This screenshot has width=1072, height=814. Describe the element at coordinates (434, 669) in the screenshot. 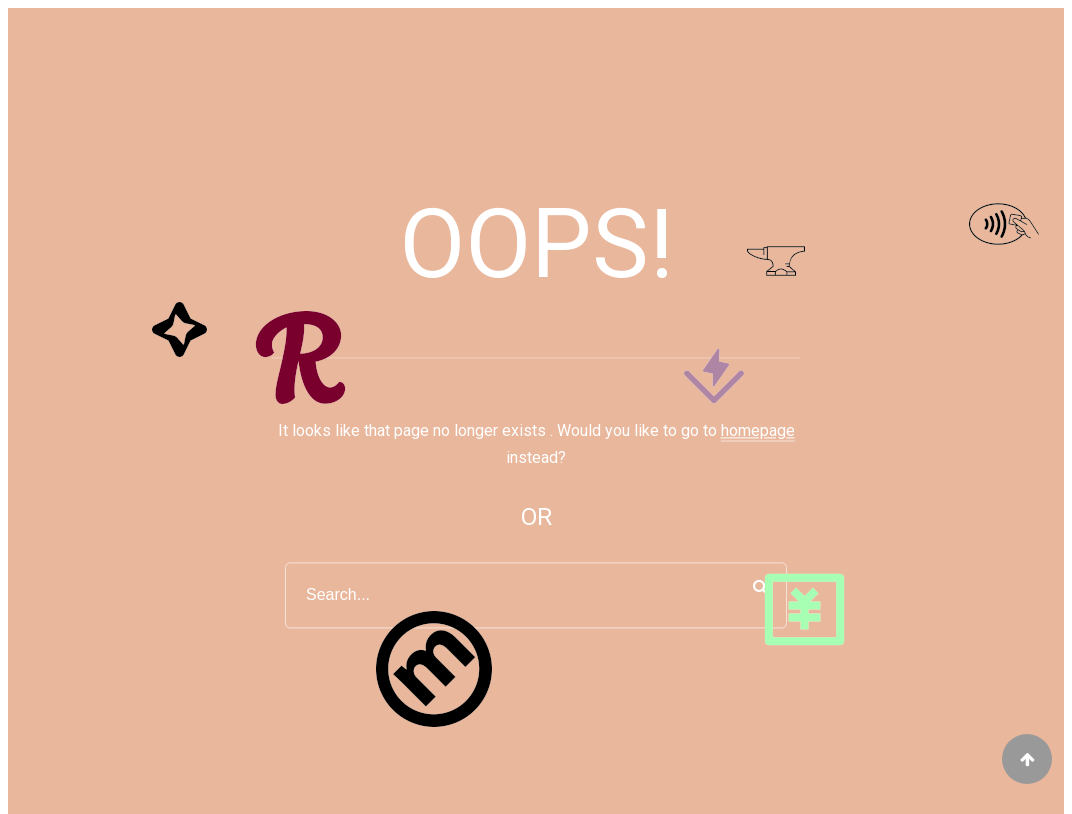

I see `visit metacritic website` at that location.